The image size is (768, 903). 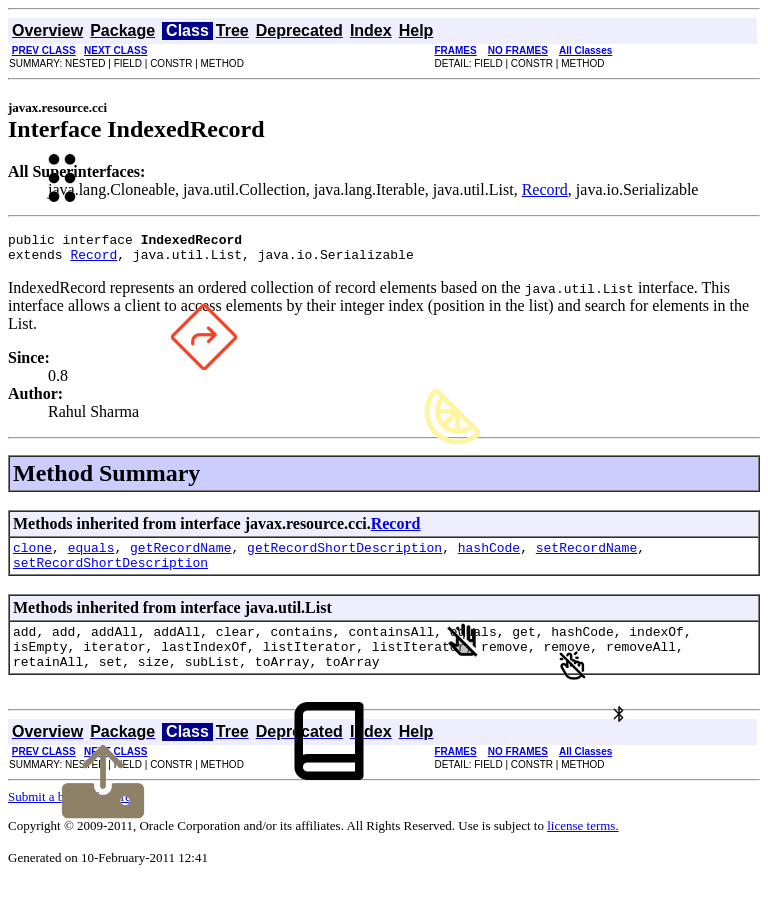 I want to click on click or tap interaction disabled, so click(x=572, y=665).